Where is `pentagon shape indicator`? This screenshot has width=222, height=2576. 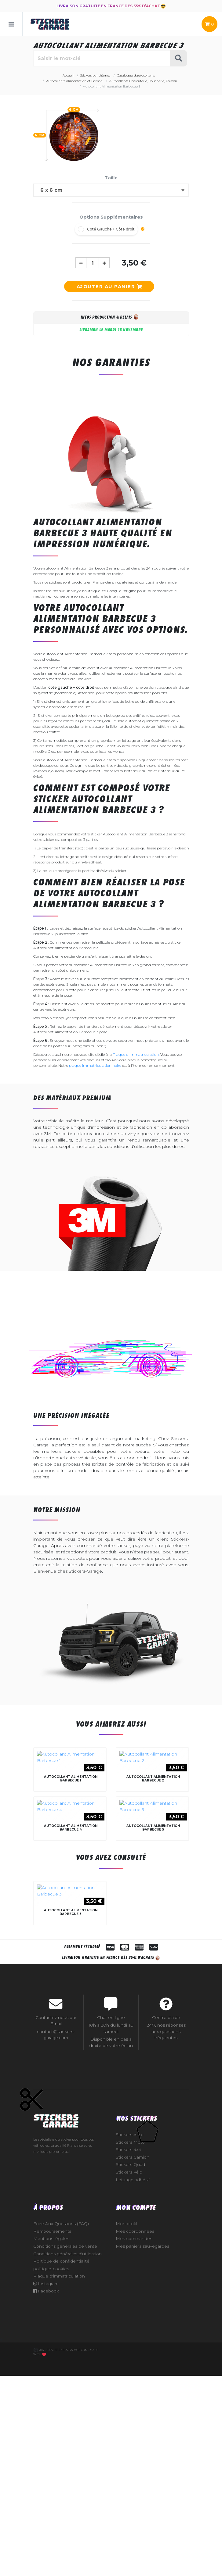
pentagon shape indicator is located at coordinates (147, 2132).